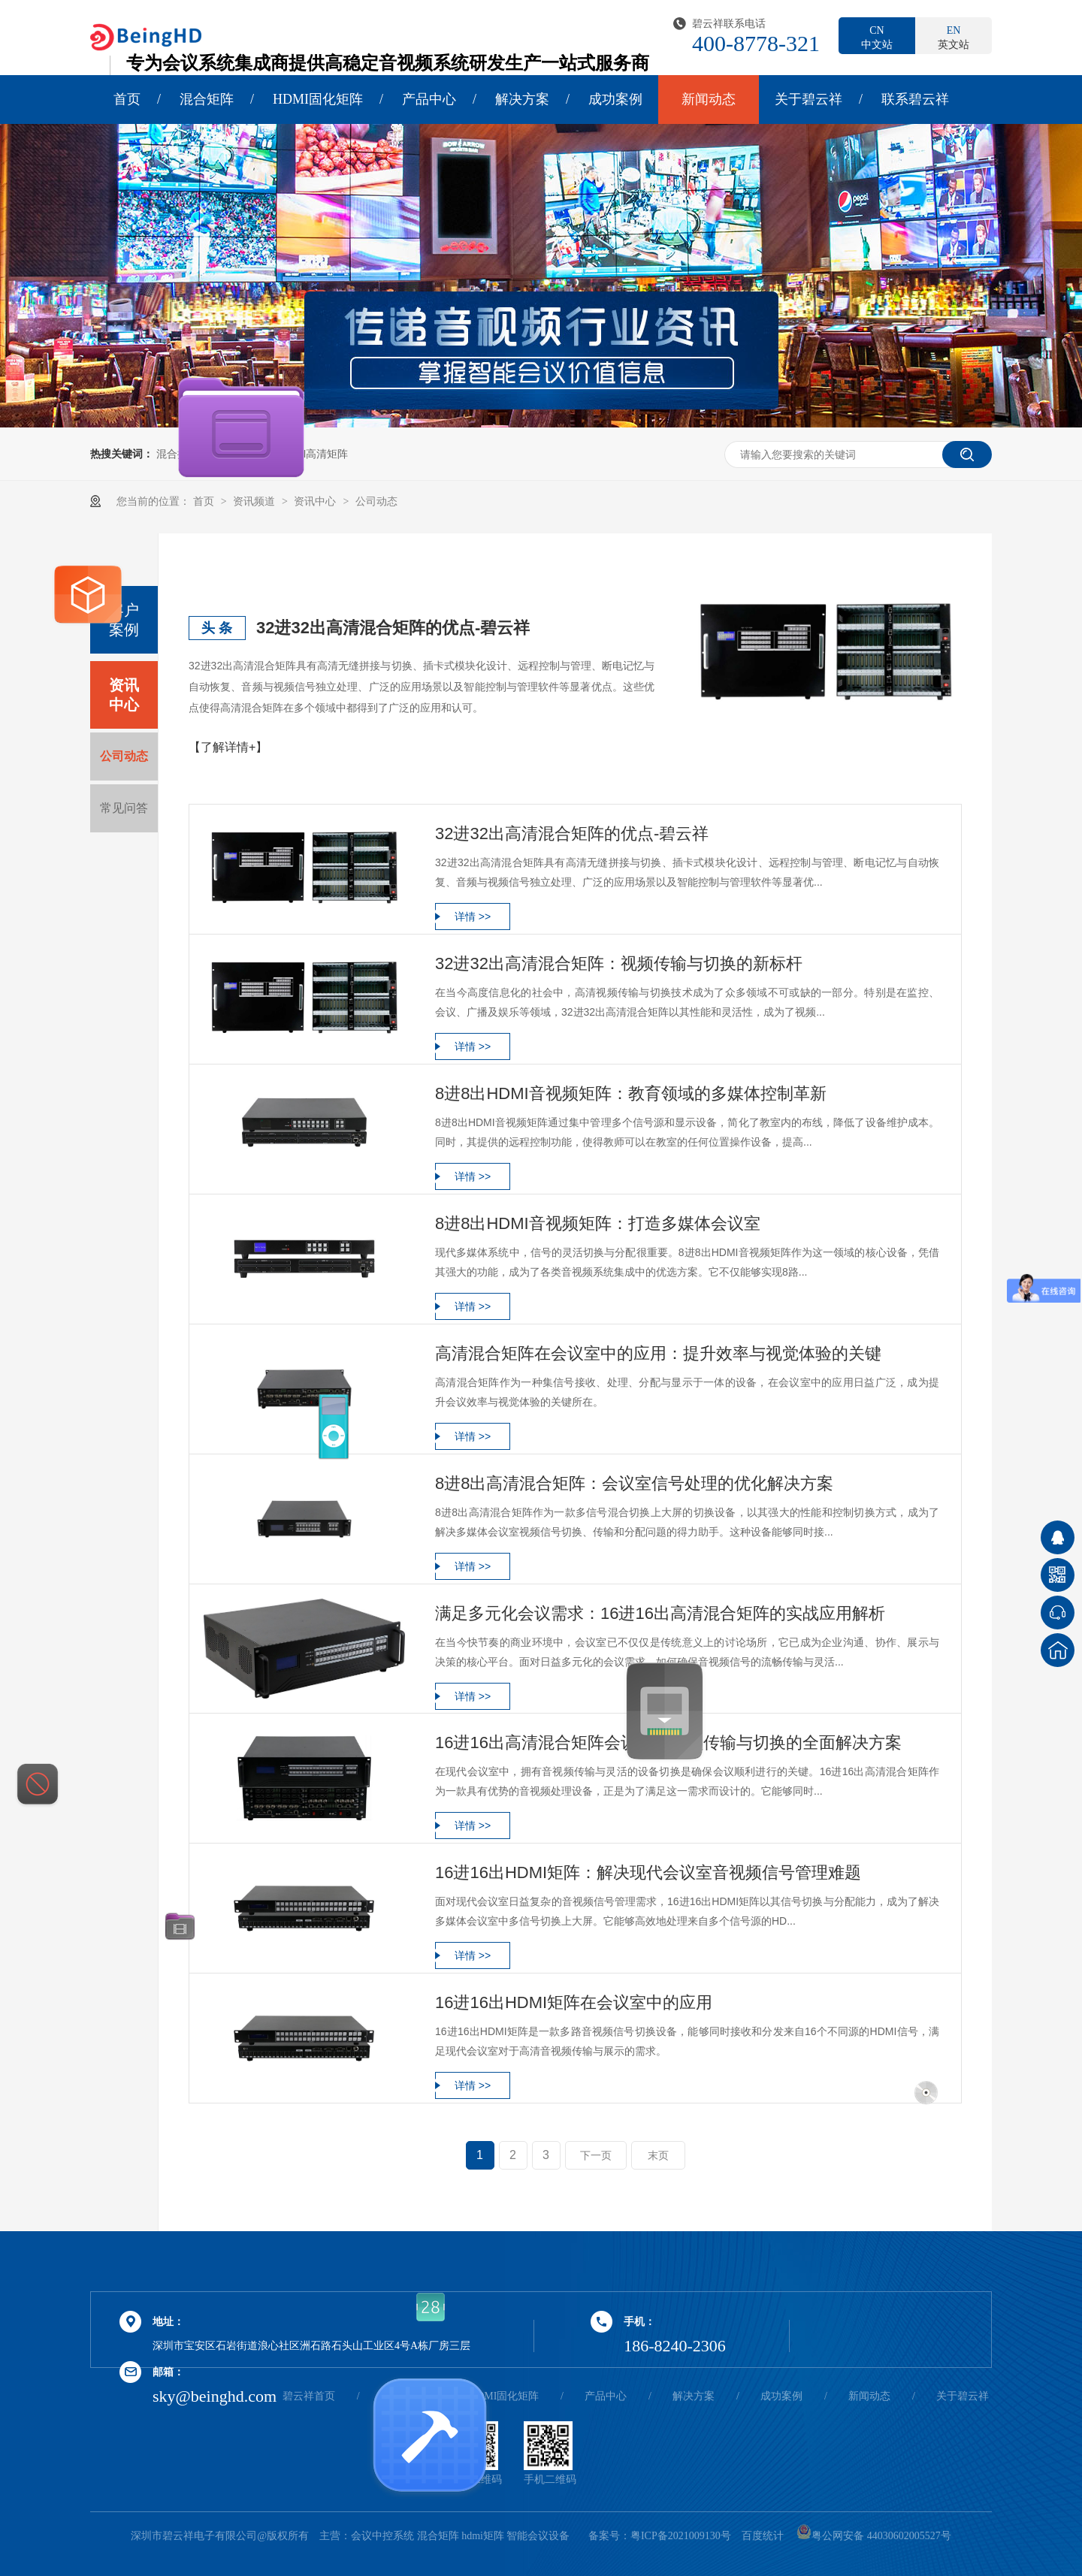 This screenshot has height=2576, width=1082. I want to click on nintendo ds game rom file, so click(664, 1711).